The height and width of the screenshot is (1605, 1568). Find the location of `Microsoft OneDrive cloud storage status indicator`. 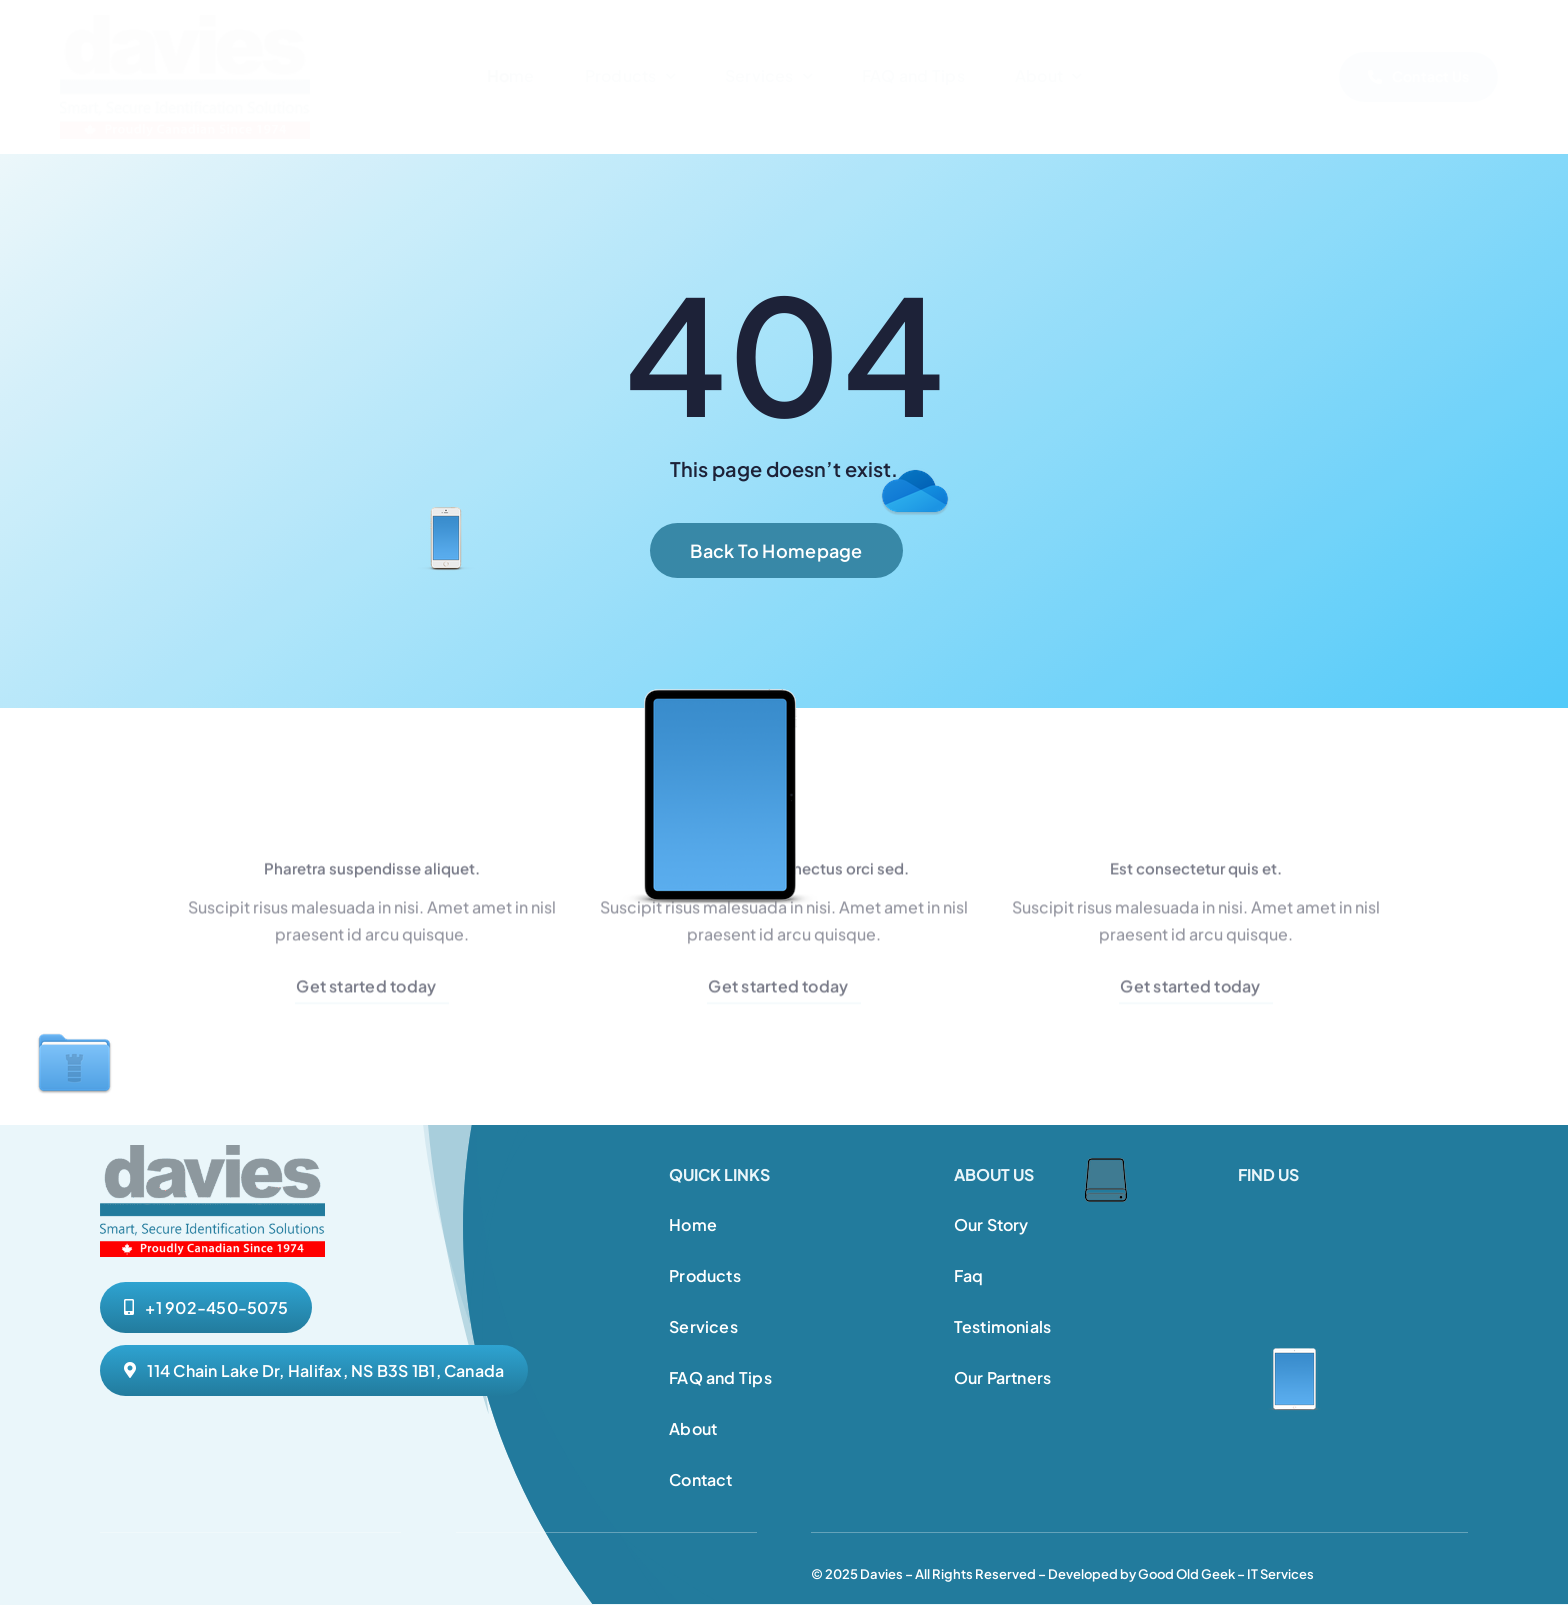

Microsoft OneDrive cloud storage status indicator is located at coordinates (915, 491).